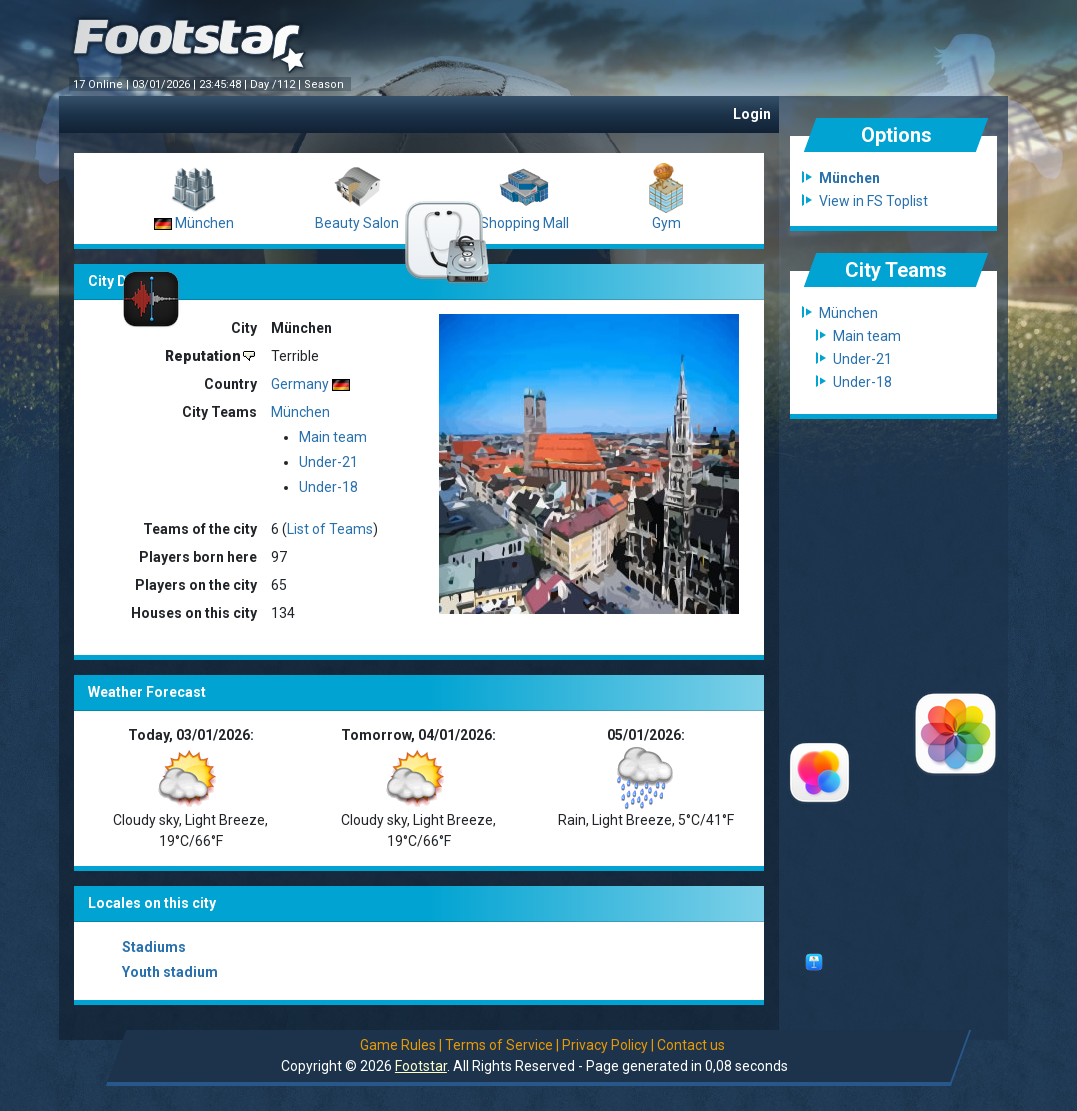 The image size is (1077, 1111). Describe the element at coordinates (444, 240) in the screenshot. I see `open Disk Utility to manage storage drives` at that location.